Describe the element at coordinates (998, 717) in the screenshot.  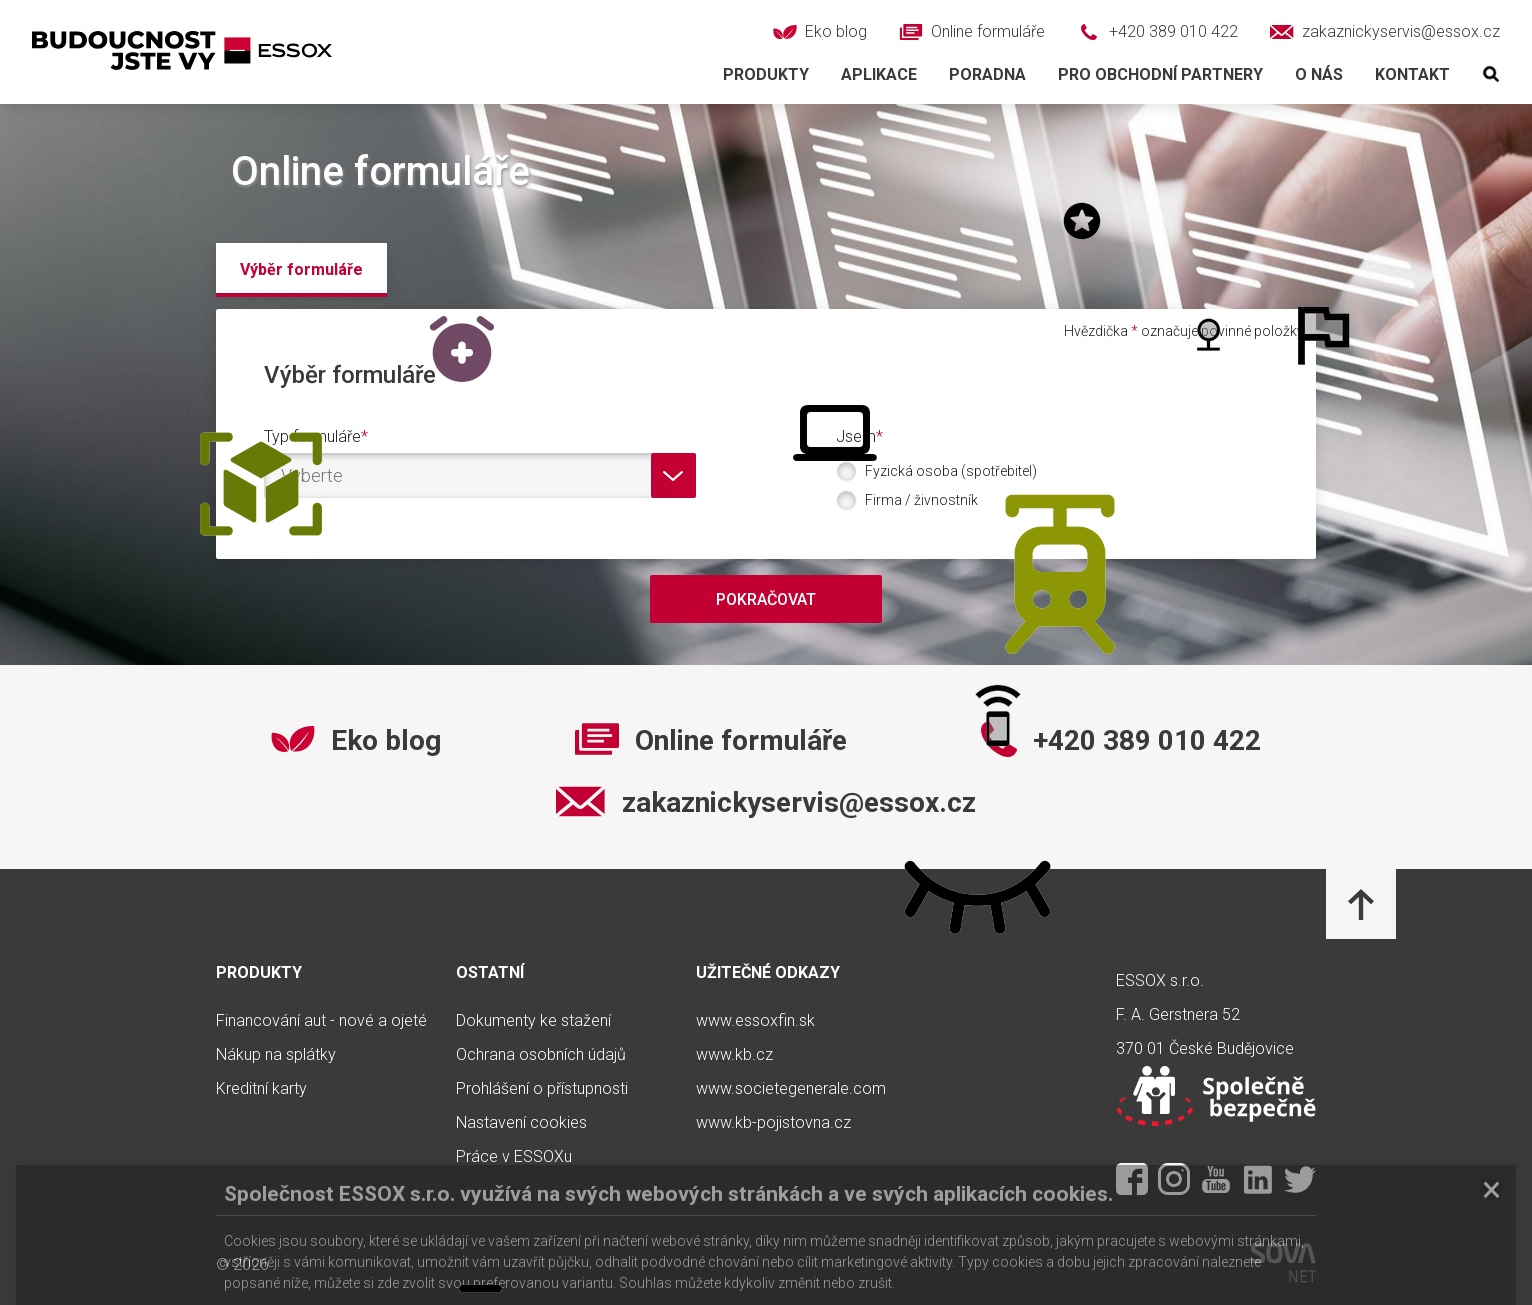
I see `enable speakerphone during a call` at that location.